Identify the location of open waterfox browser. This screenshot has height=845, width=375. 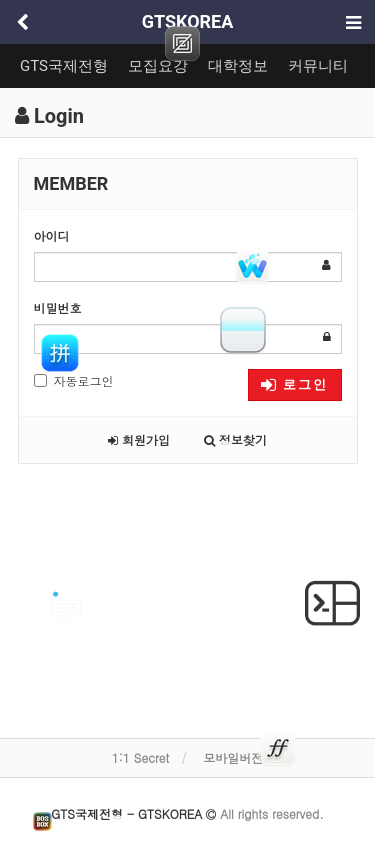
(252, 266).